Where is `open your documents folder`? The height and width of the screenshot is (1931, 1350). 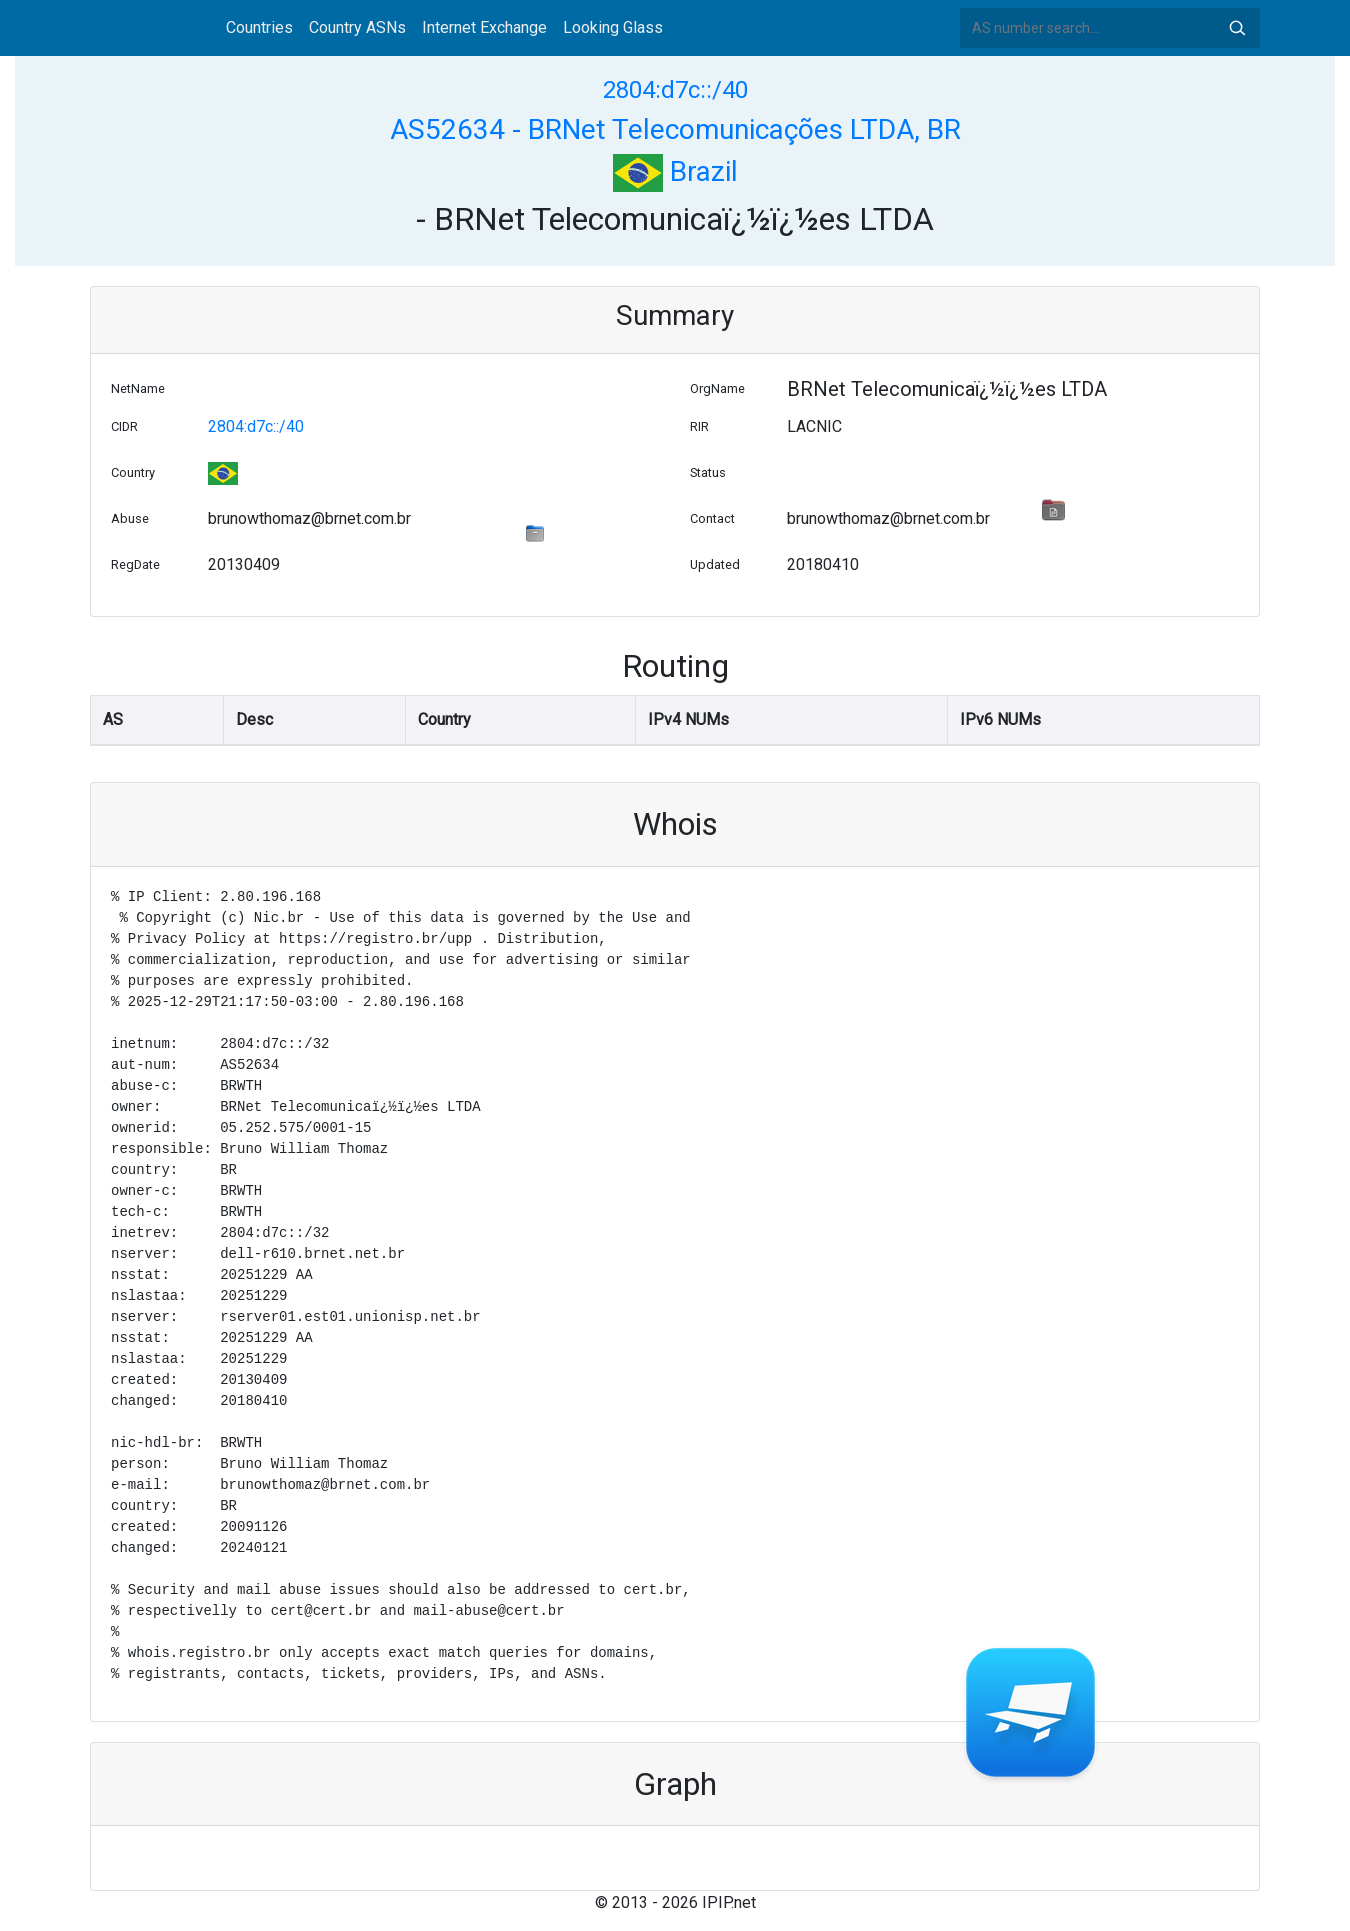
open your documents folder is located at coordinates (1053, 509).